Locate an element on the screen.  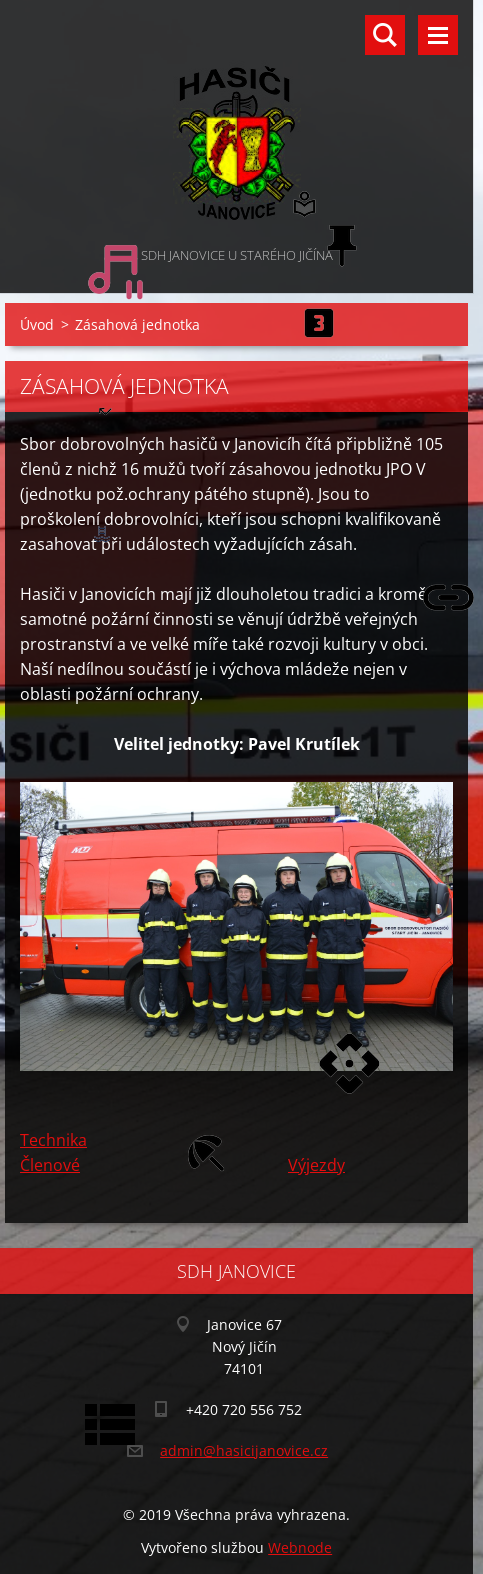
access beach or vacation-related features is located at coordinates (206, 1153).